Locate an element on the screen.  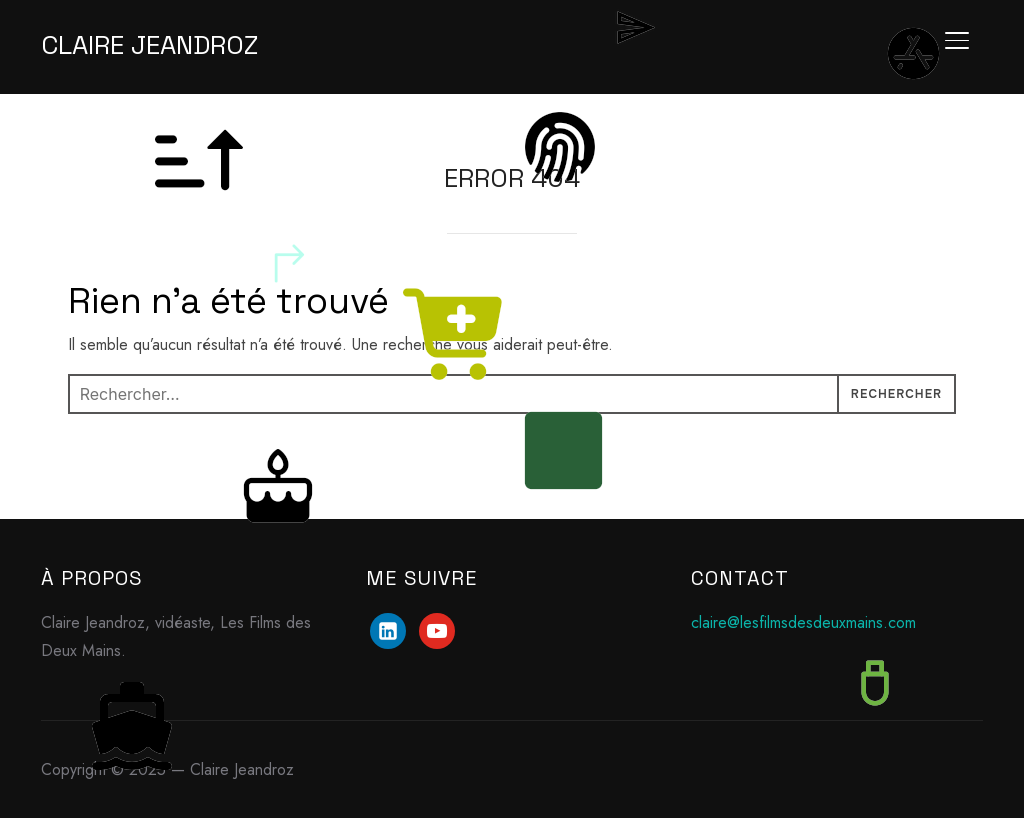
add item to shopping cart is located at coordinates (458, 335).